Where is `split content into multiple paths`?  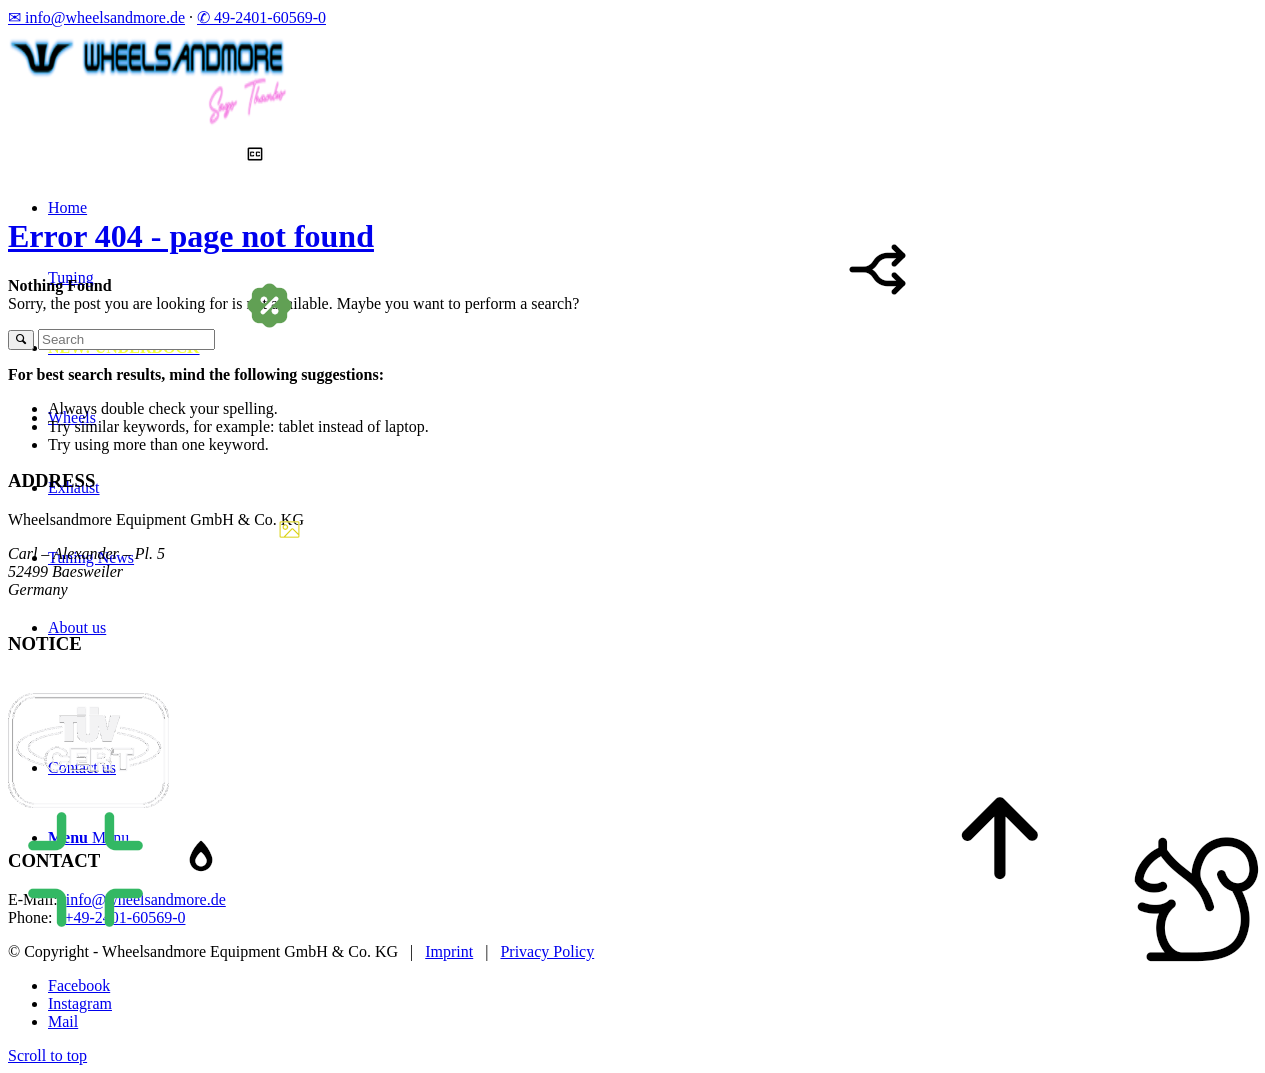 split content into multiple paths is located at coordinates (877, 269).